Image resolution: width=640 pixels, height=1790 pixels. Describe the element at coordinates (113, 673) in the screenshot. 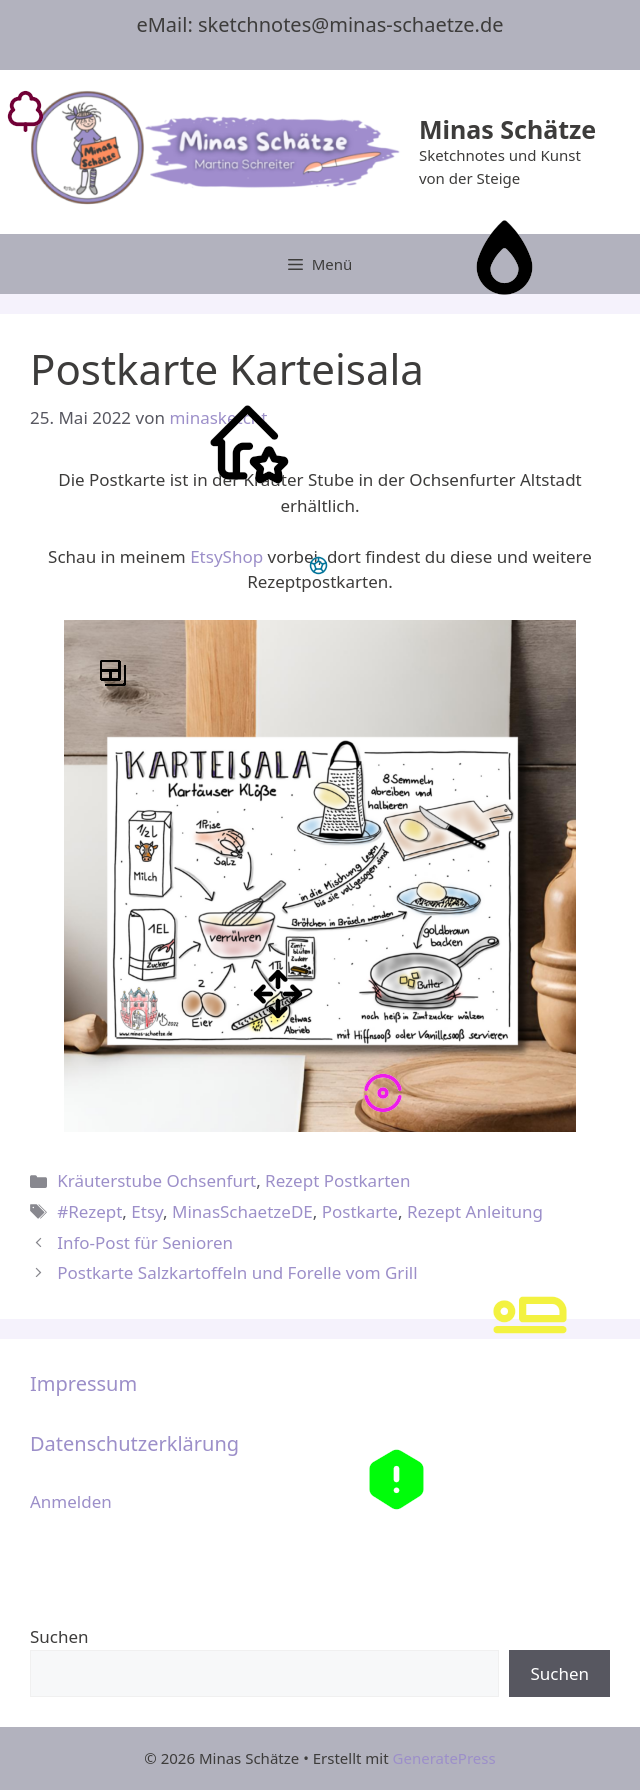

I see `create a backup of table data` at that location.